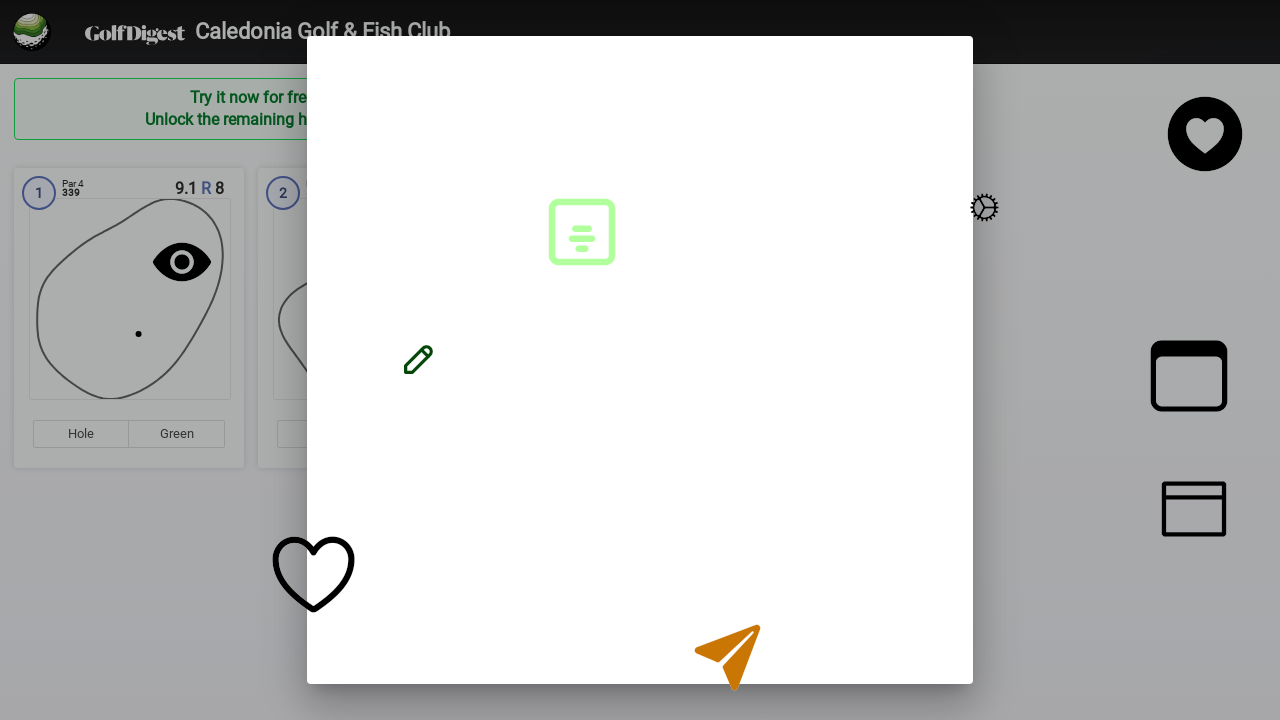 This screenshot has width=1280, height=720. Describe the element at coordinates (984, 207) in the screenshot. I see `access settings` at that location.